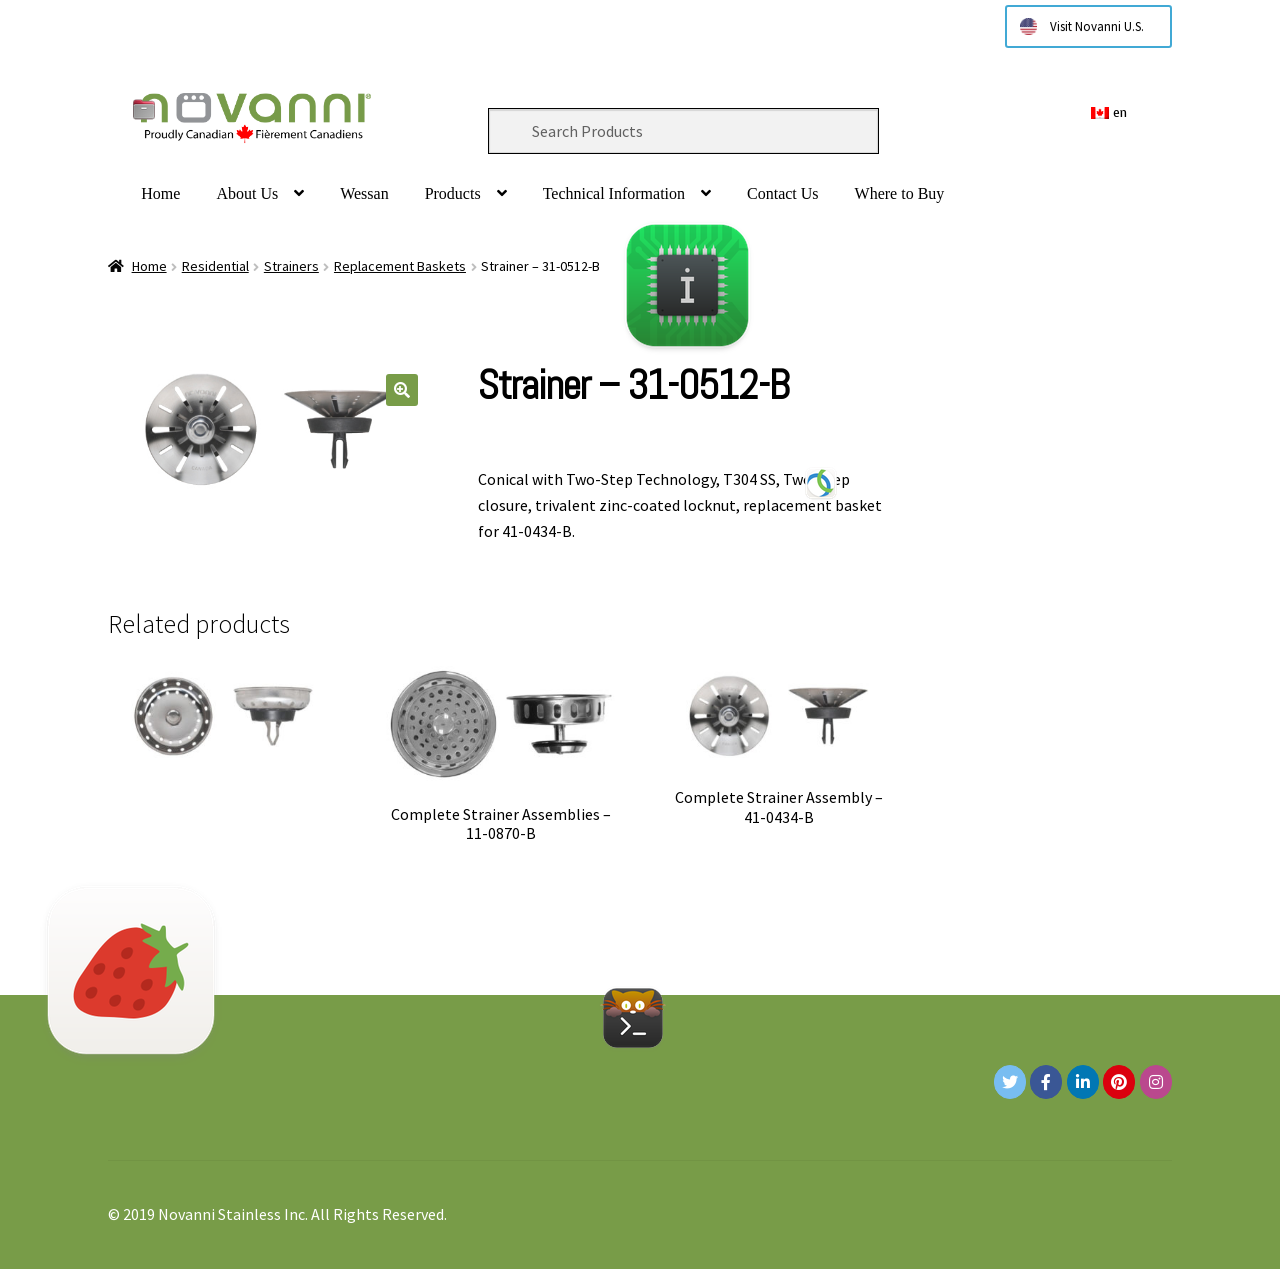 This screenshot has height=1269, width=1280. Describe the element at coordinates (821, 483) in the screenshot. I see `open cisco anyconnect vpn client` at that location.